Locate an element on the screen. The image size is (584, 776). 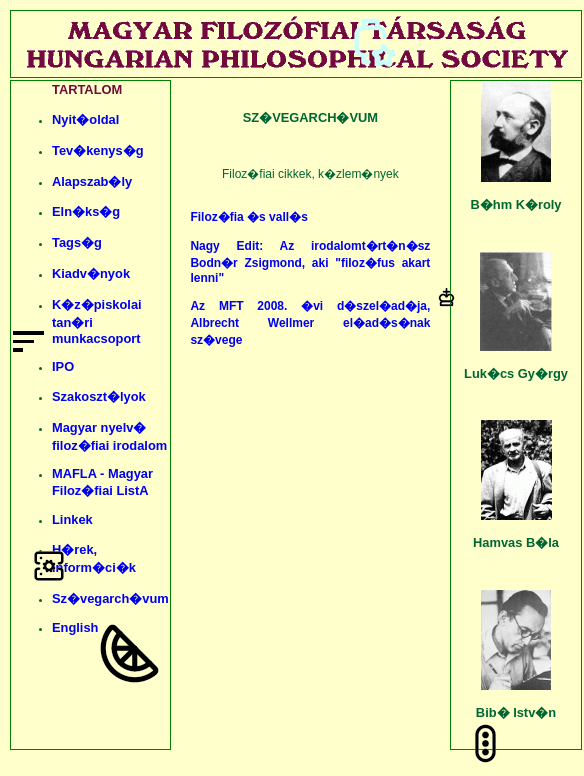
traffic light indicator or status signal is located at coordinates (485, 743).